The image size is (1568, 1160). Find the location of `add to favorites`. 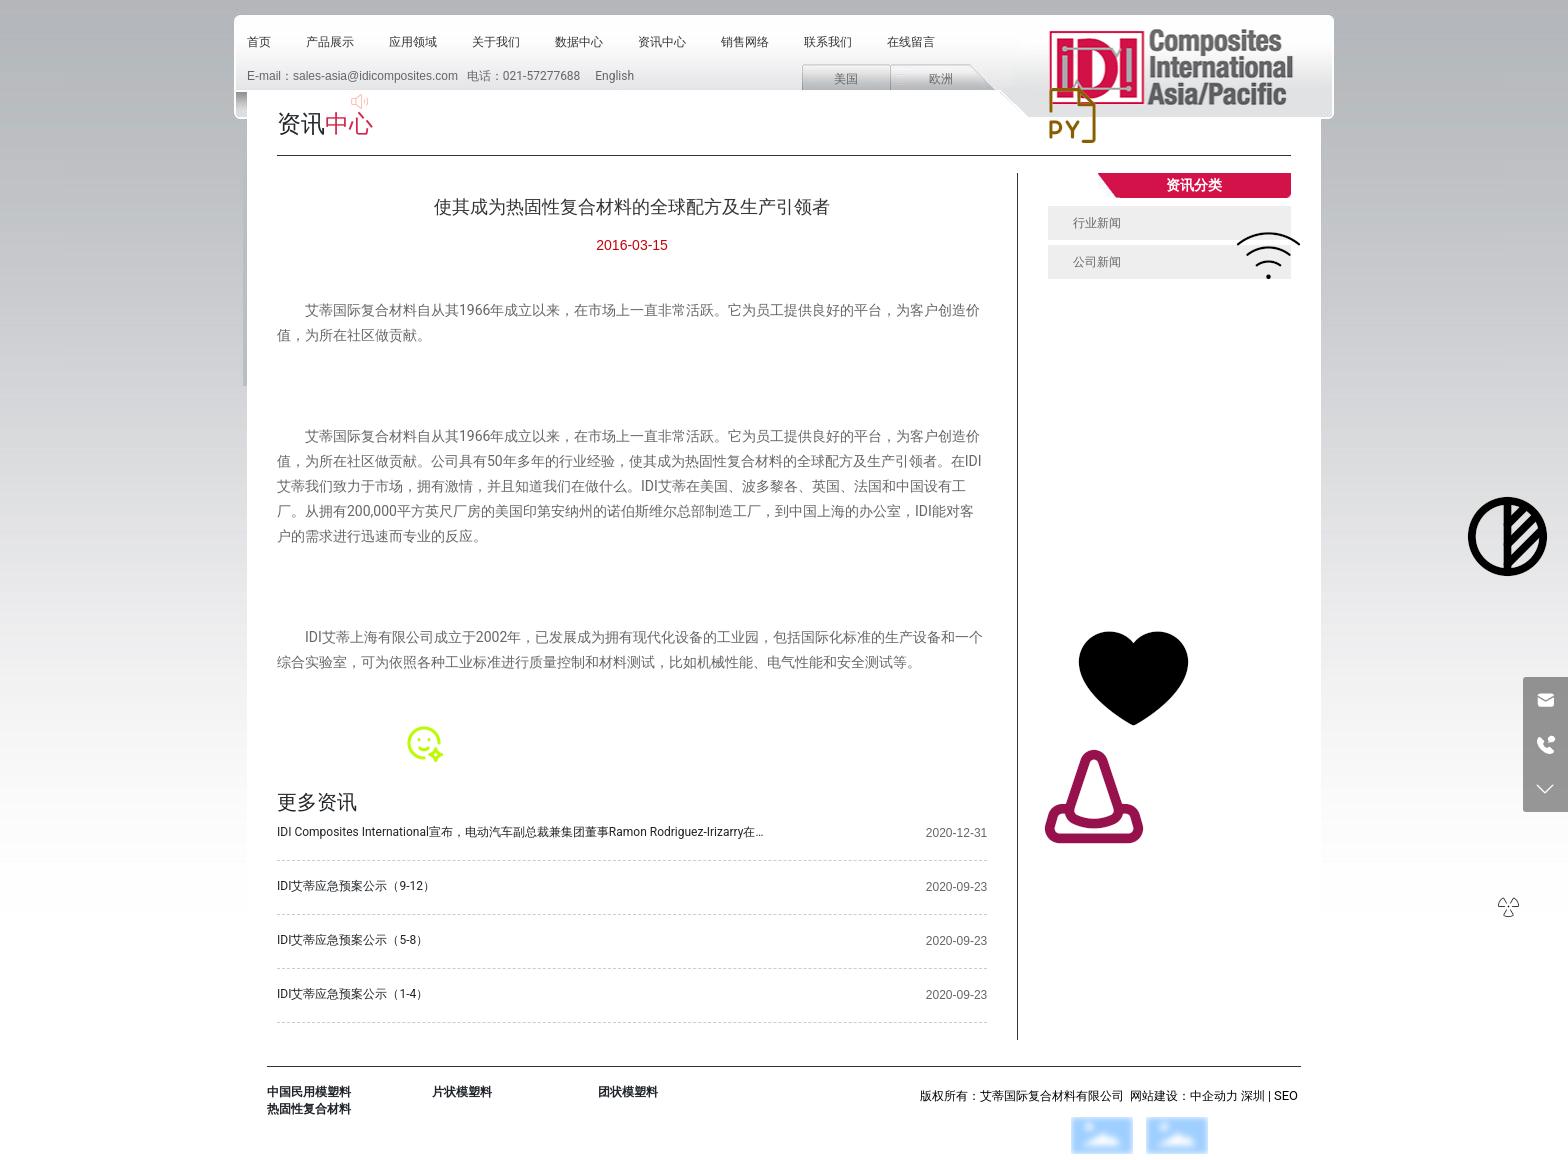

add to favorites is located at coordinates (1133, 674).